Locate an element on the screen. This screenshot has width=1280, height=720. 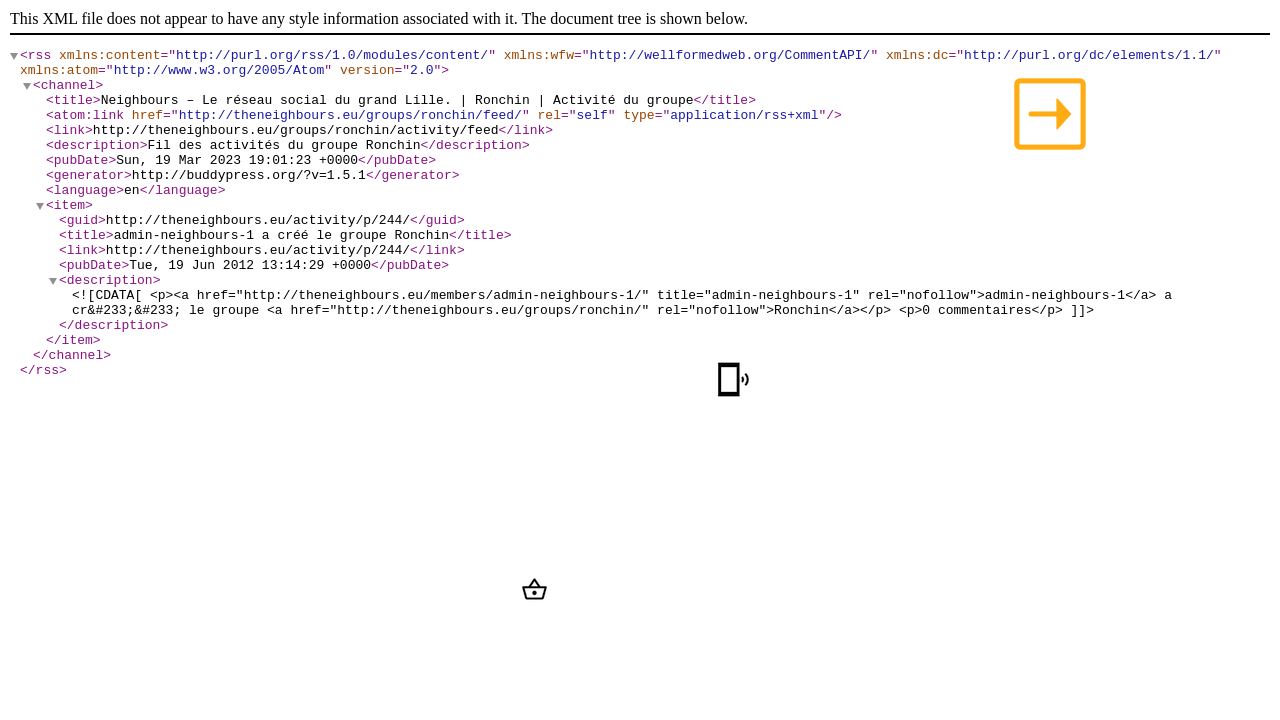
view your shopping basket is located at coordinates (534, 589).